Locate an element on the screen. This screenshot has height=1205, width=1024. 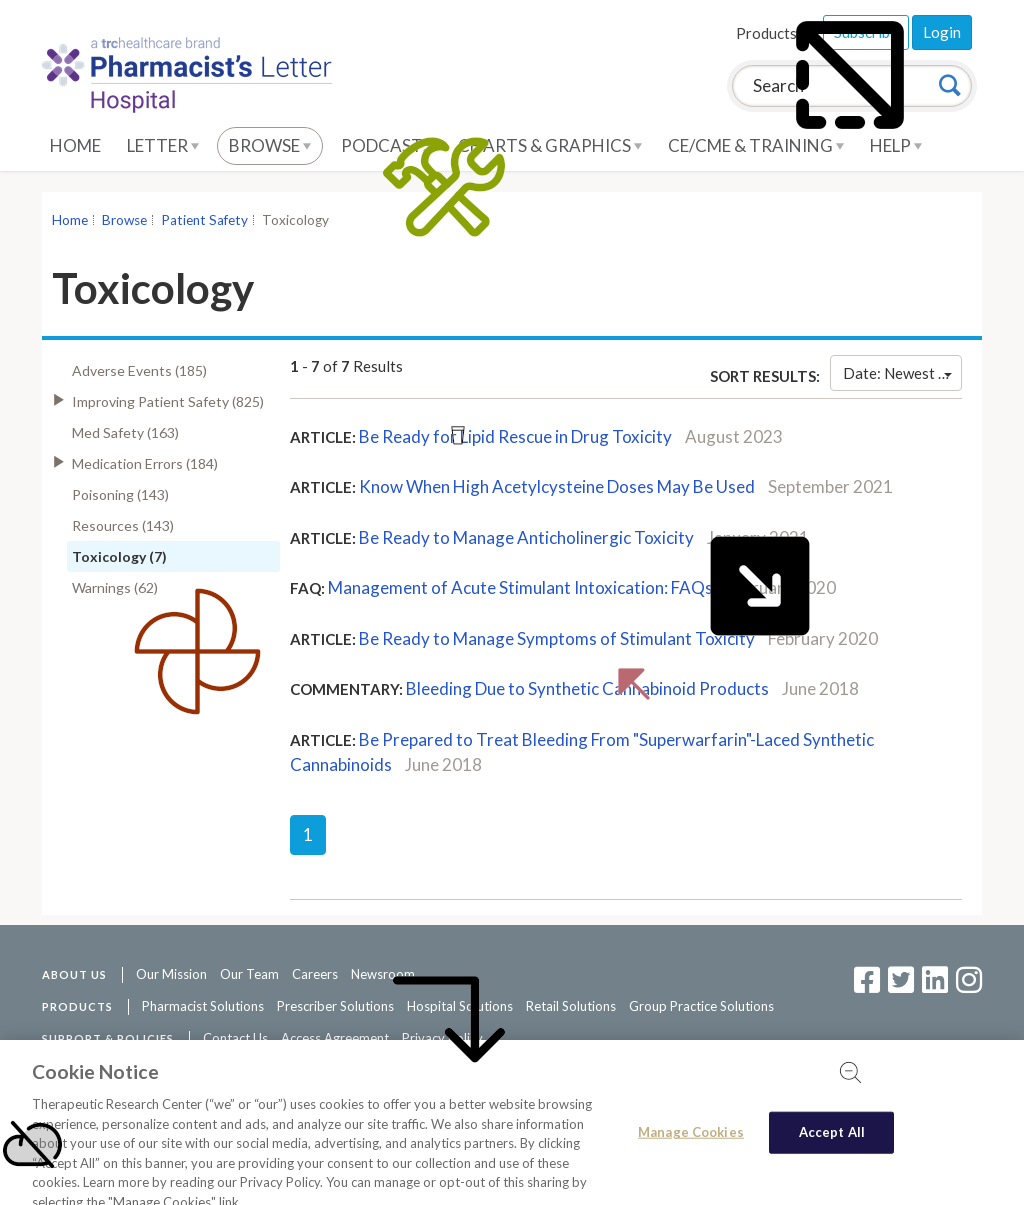
view nearby bars or pubs is located at coordinates (458, 435).